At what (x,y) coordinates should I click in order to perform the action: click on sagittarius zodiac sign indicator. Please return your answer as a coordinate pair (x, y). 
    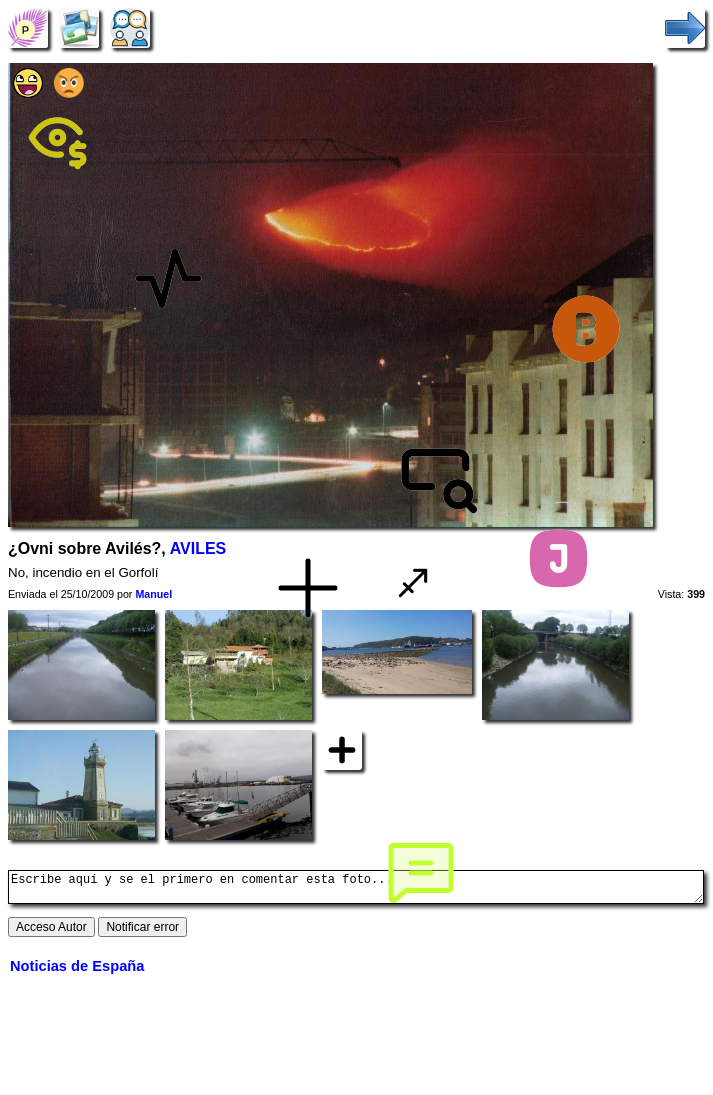
    Looking at the image, I should click on (413, 583).